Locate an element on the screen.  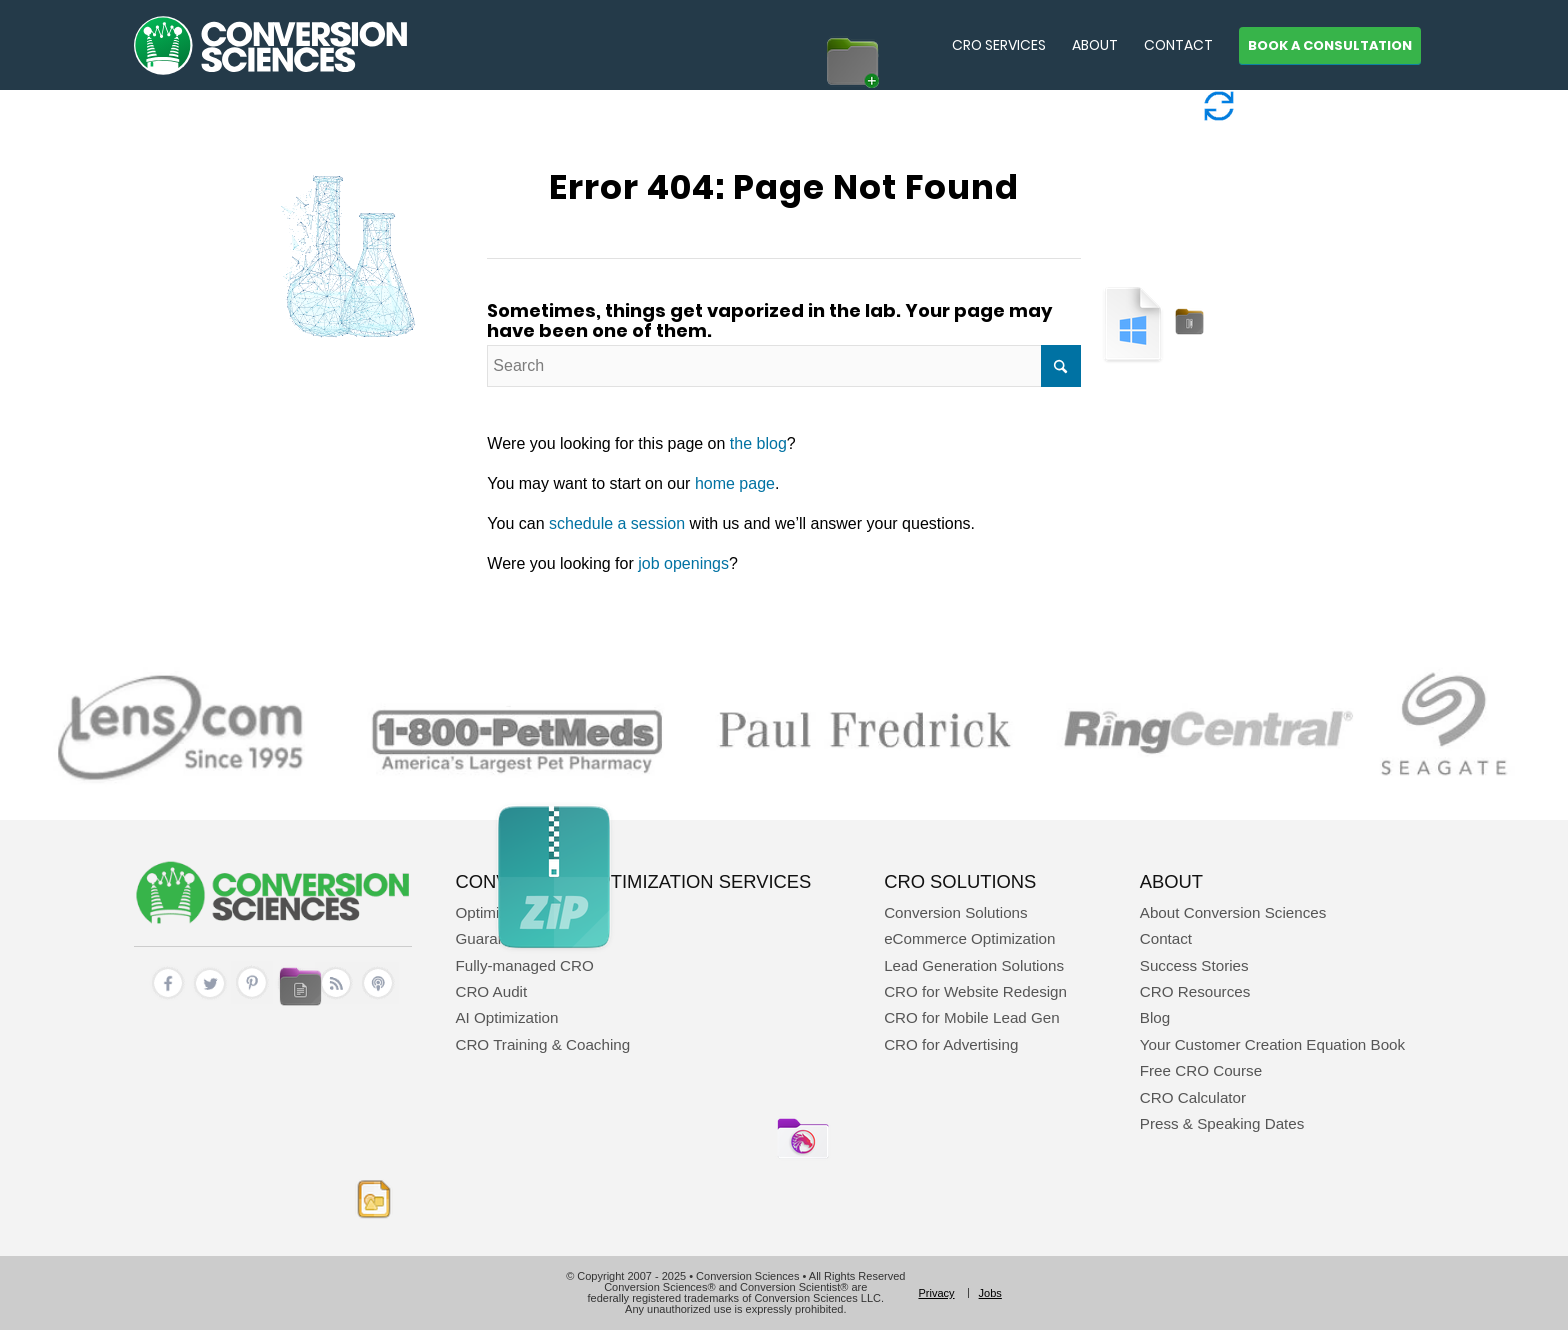
indicates OneDrive is currently syncing files is located at coordinates (1219, 106).